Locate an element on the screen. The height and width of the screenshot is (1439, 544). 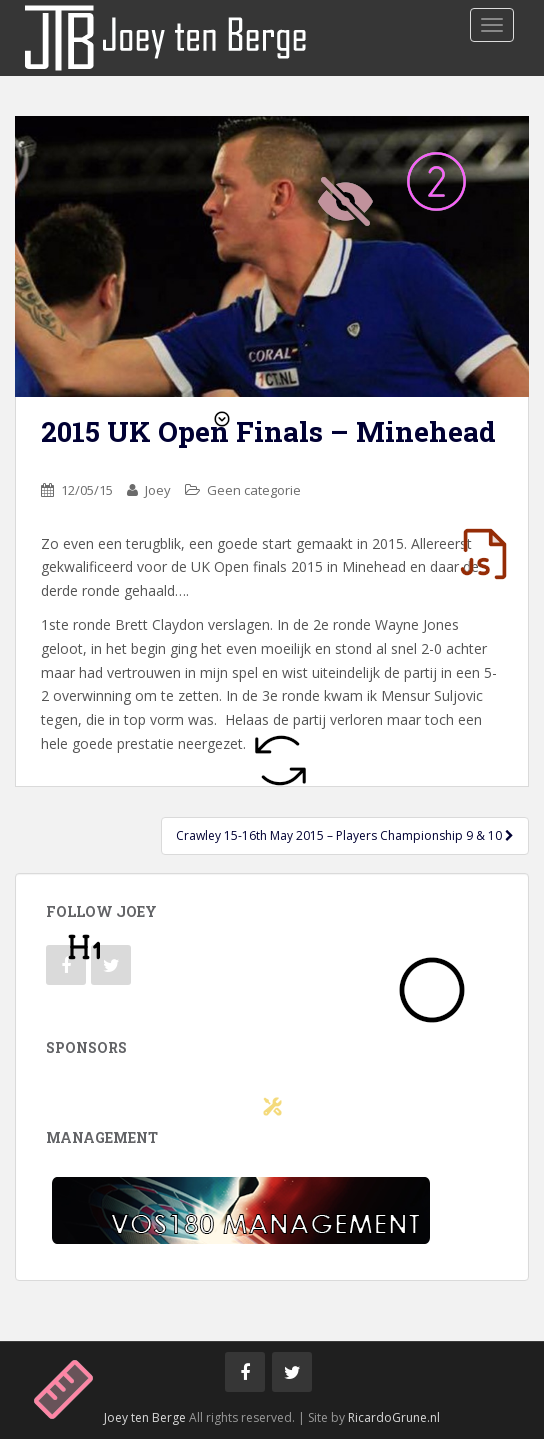
javascript file is located at coordinates (485, 554).